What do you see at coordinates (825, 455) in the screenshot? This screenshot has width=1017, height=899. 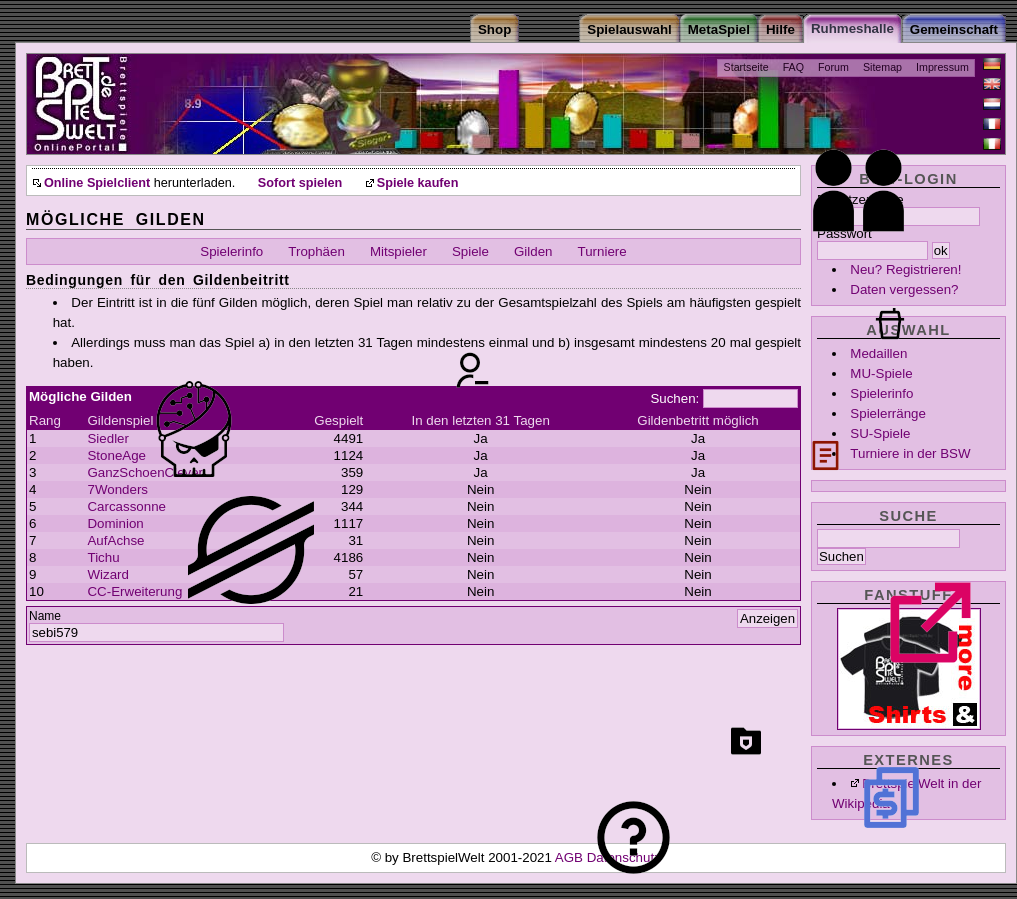 I see `view document list` at bounding box center [825, 455].